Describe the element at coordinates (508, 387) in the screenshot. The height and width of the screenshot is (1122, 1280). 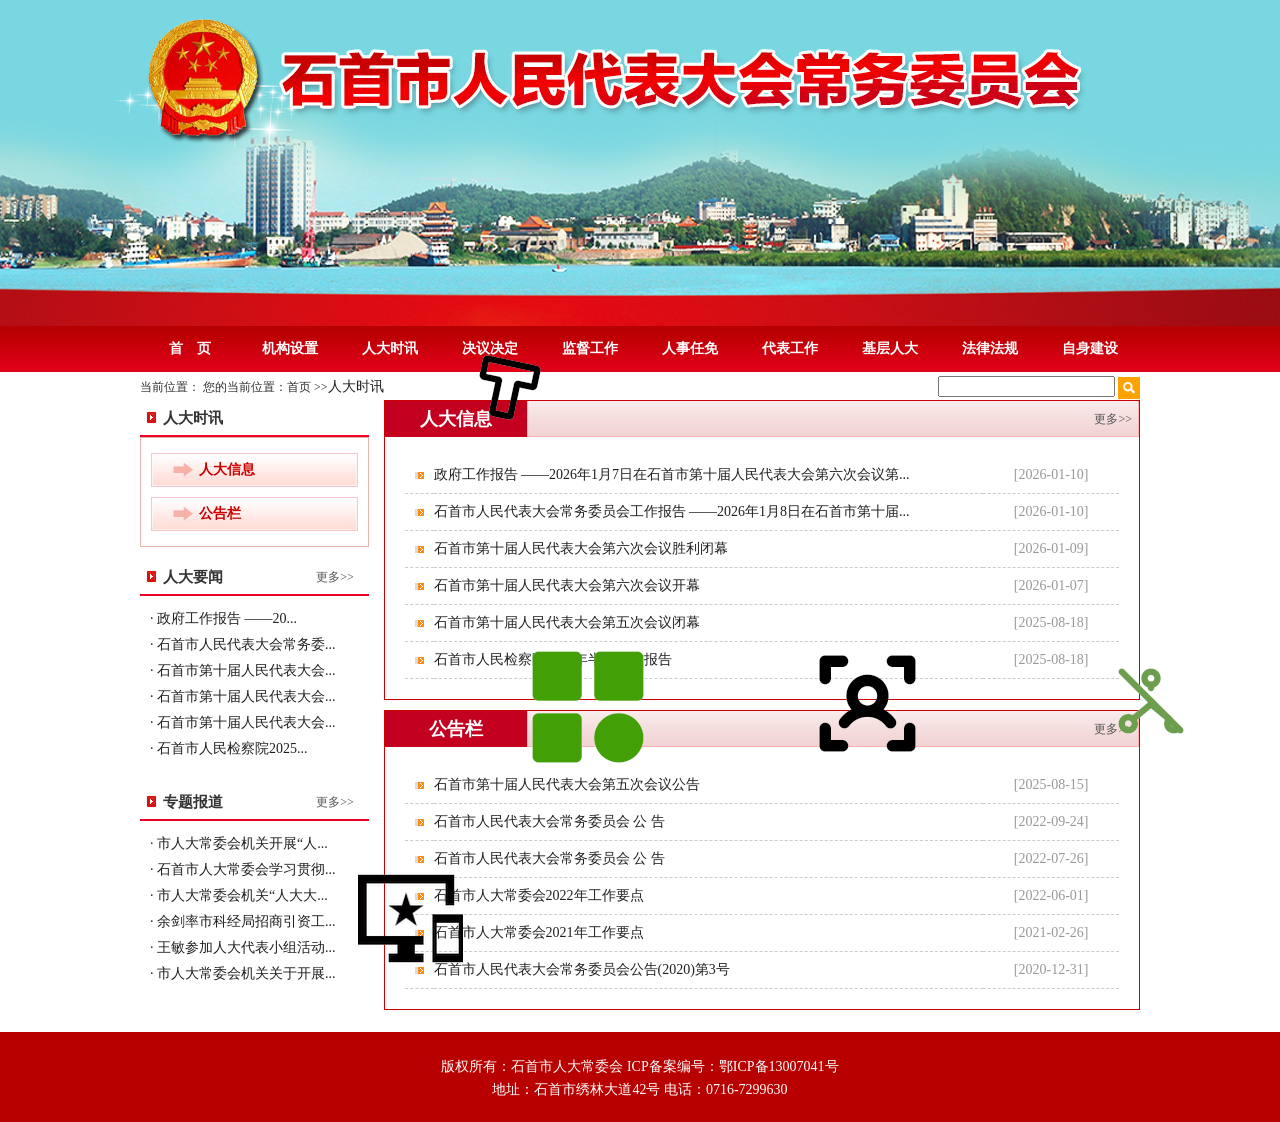
I see `open topbuzz app` at that location.